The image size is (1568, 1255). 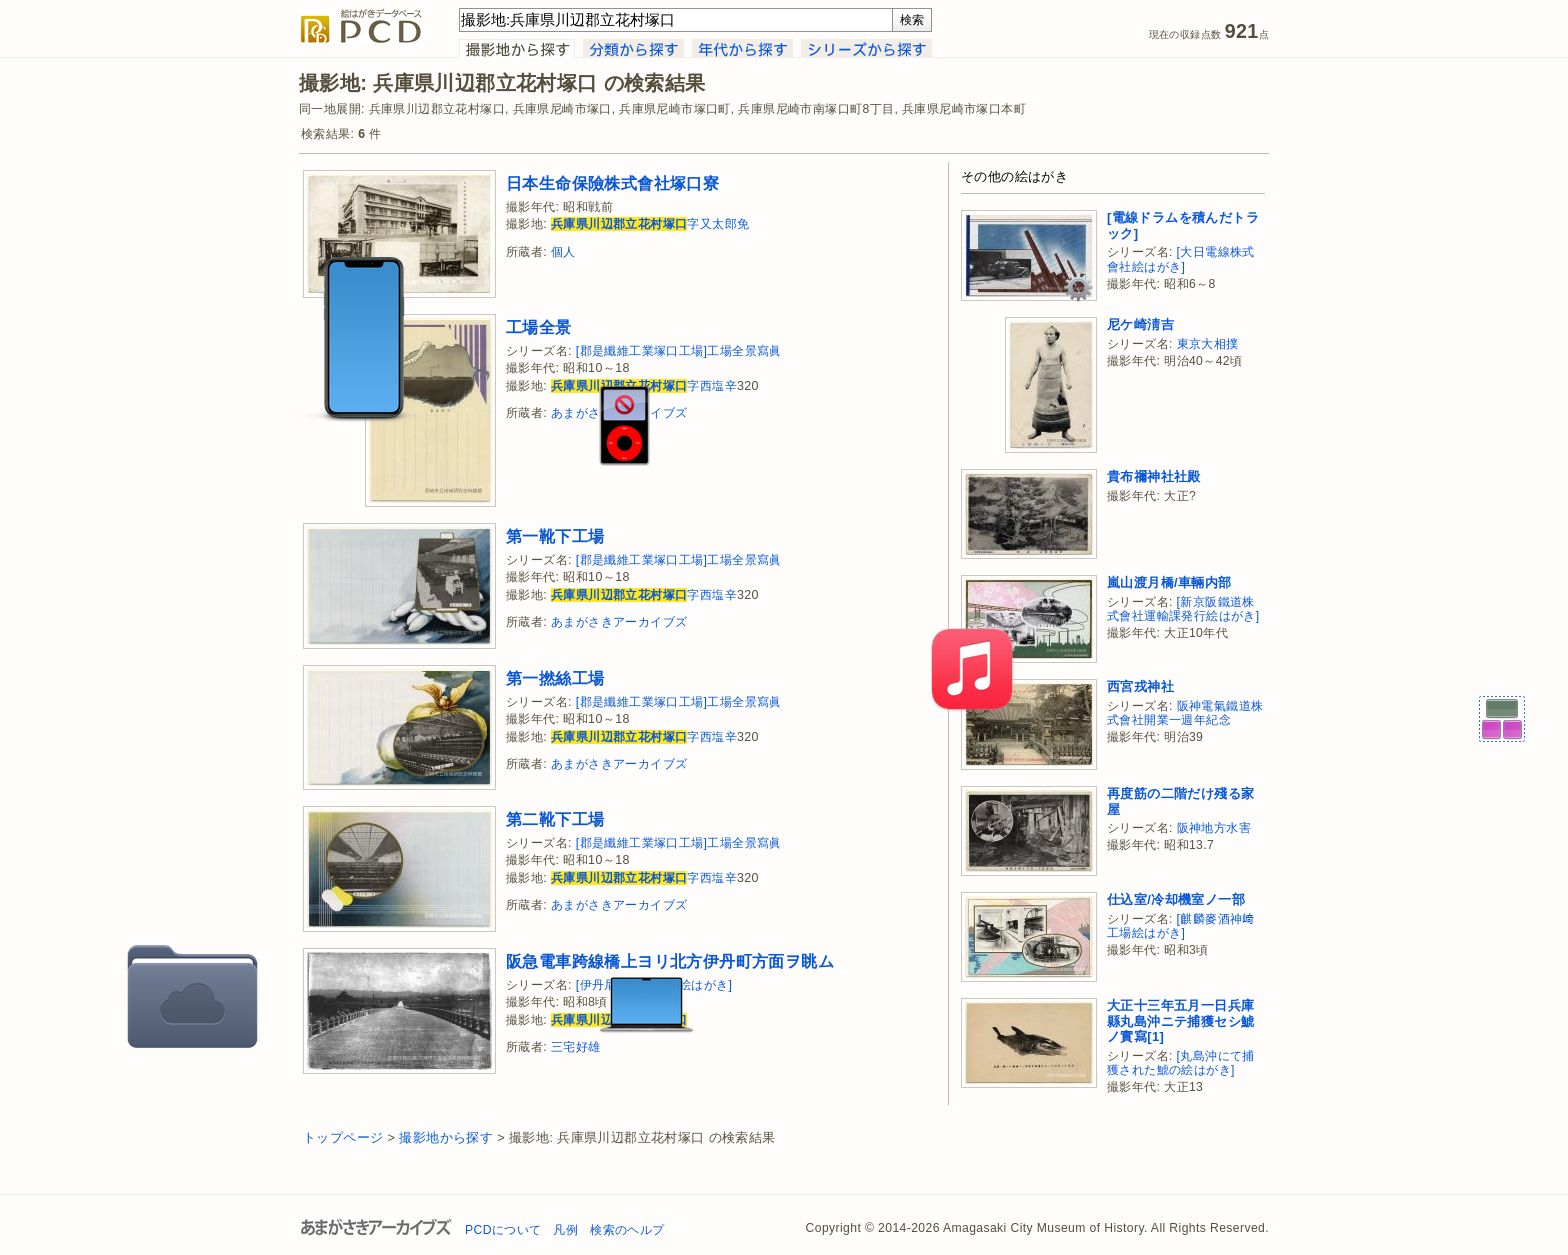 What do you see at coordinates (192, 996) in the screenshot?
I see `access cloud-synced files and folders` at bounding box center [192, 996].